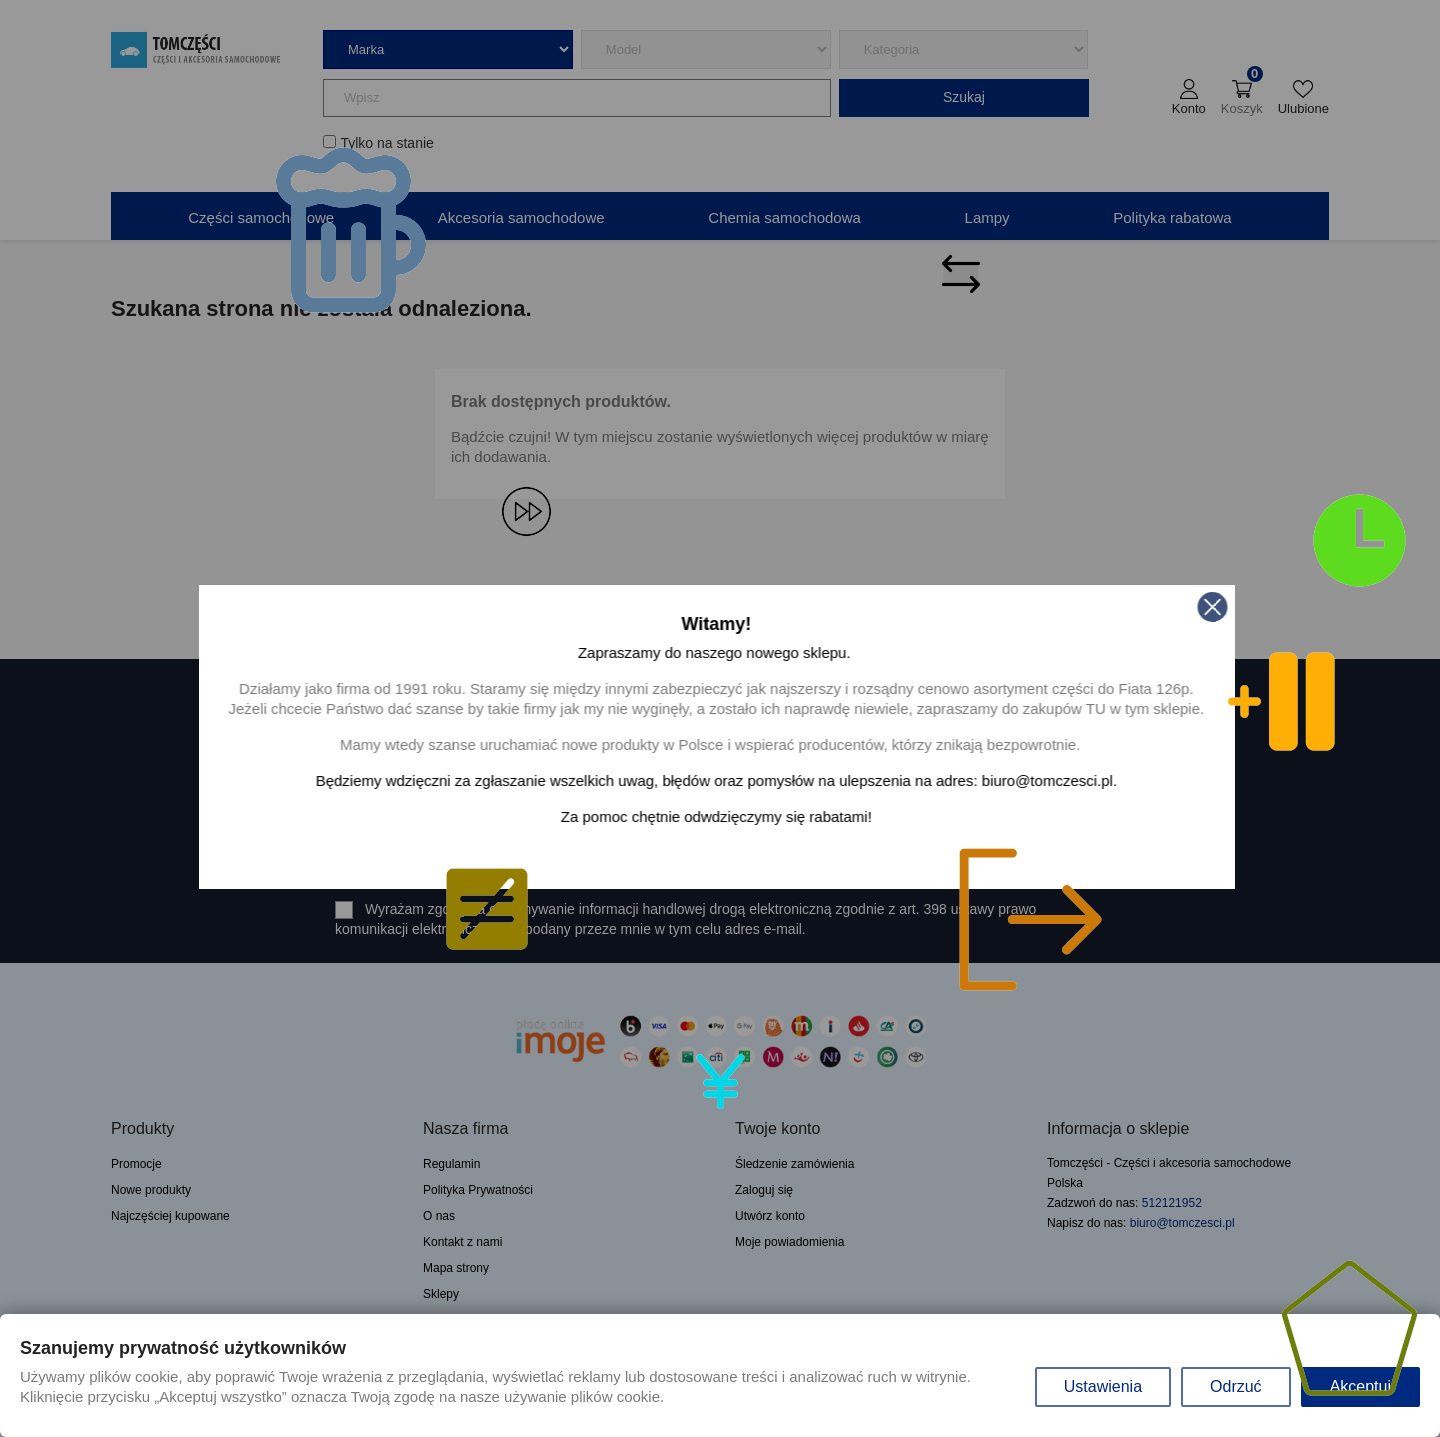 The height and width of the screenshot is (1437, 1440). I want to click on skip forward in media playback, so click(526, 511).